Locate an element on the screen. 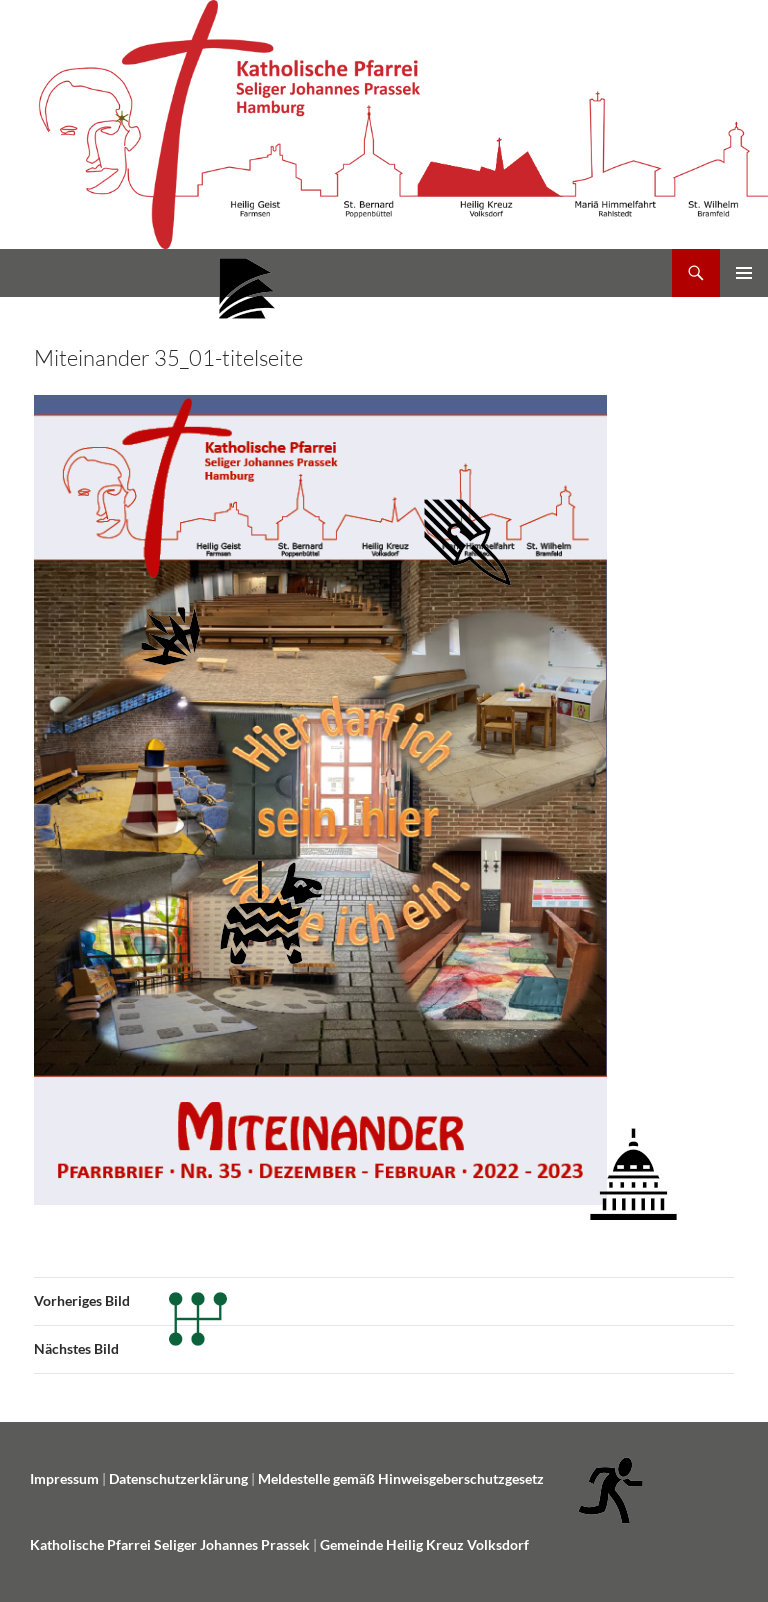 The width and height of the screenshot is (768, 1602). view documents or files is located at coordinates (249, 288).